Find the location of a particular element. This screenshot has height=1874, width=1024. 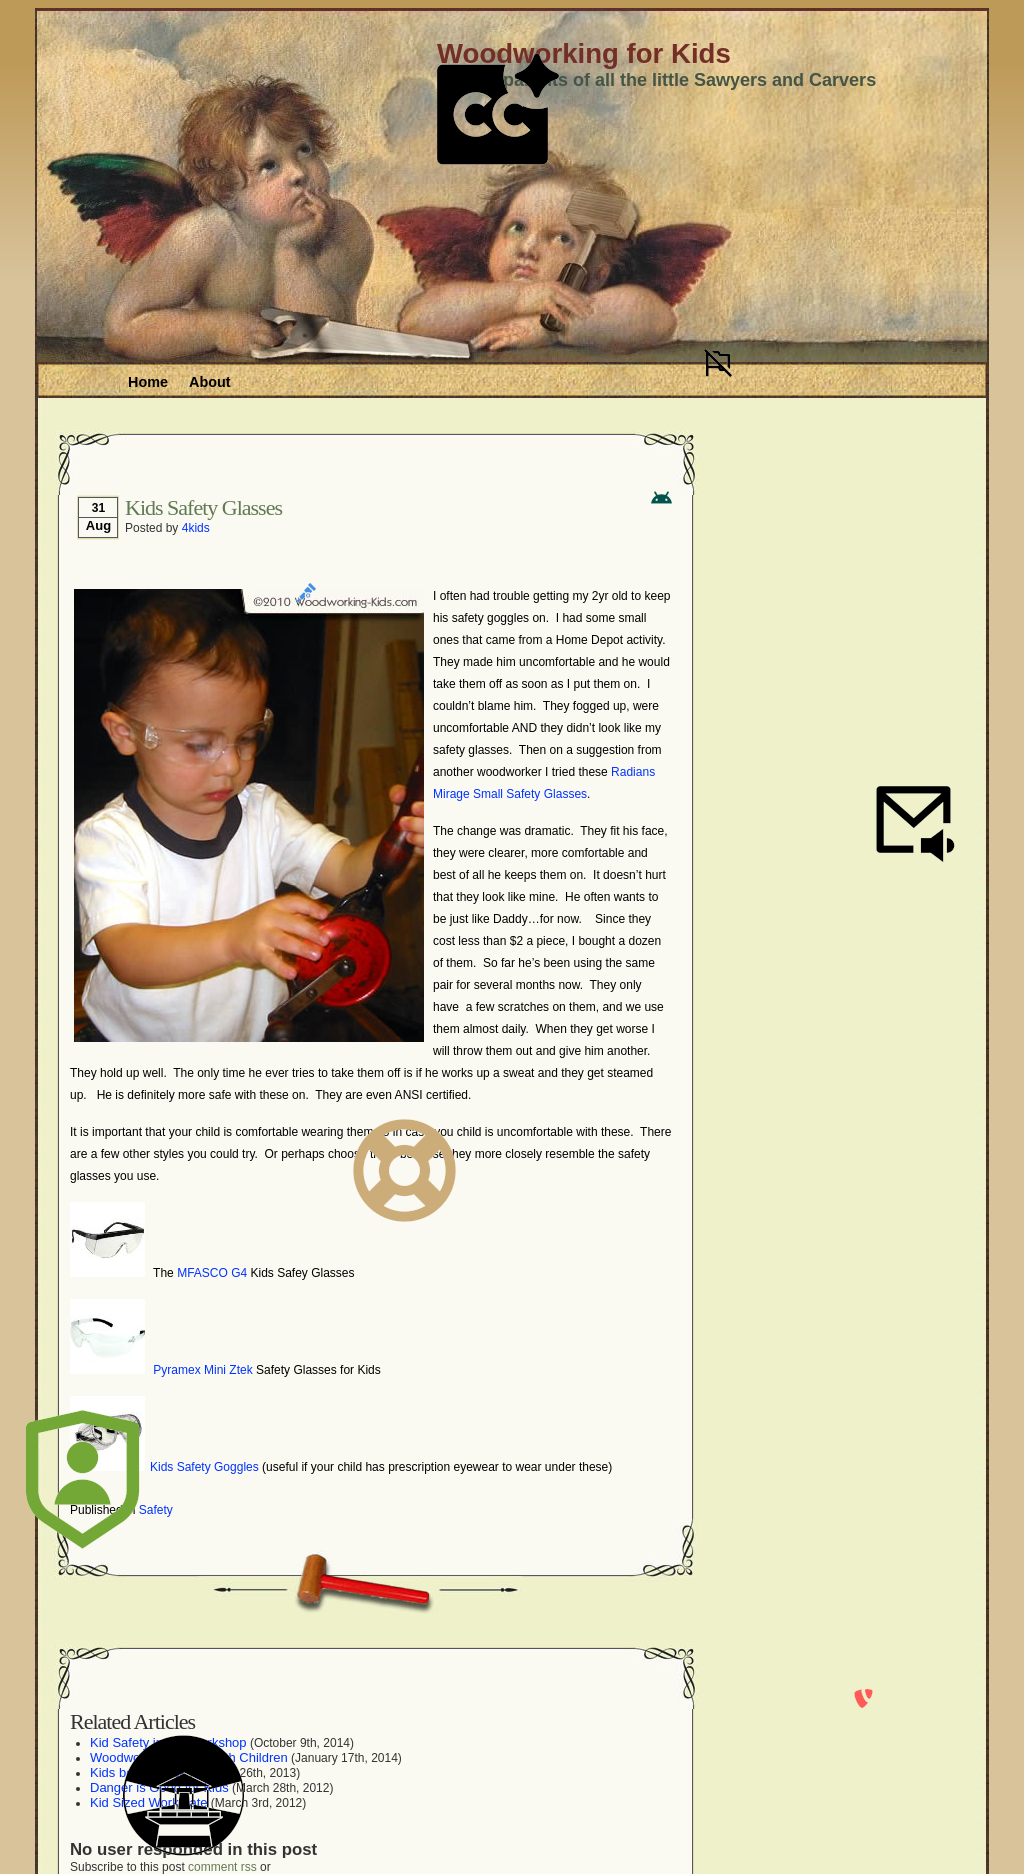

opentelemetry logo is located at coordinates (306, 593).